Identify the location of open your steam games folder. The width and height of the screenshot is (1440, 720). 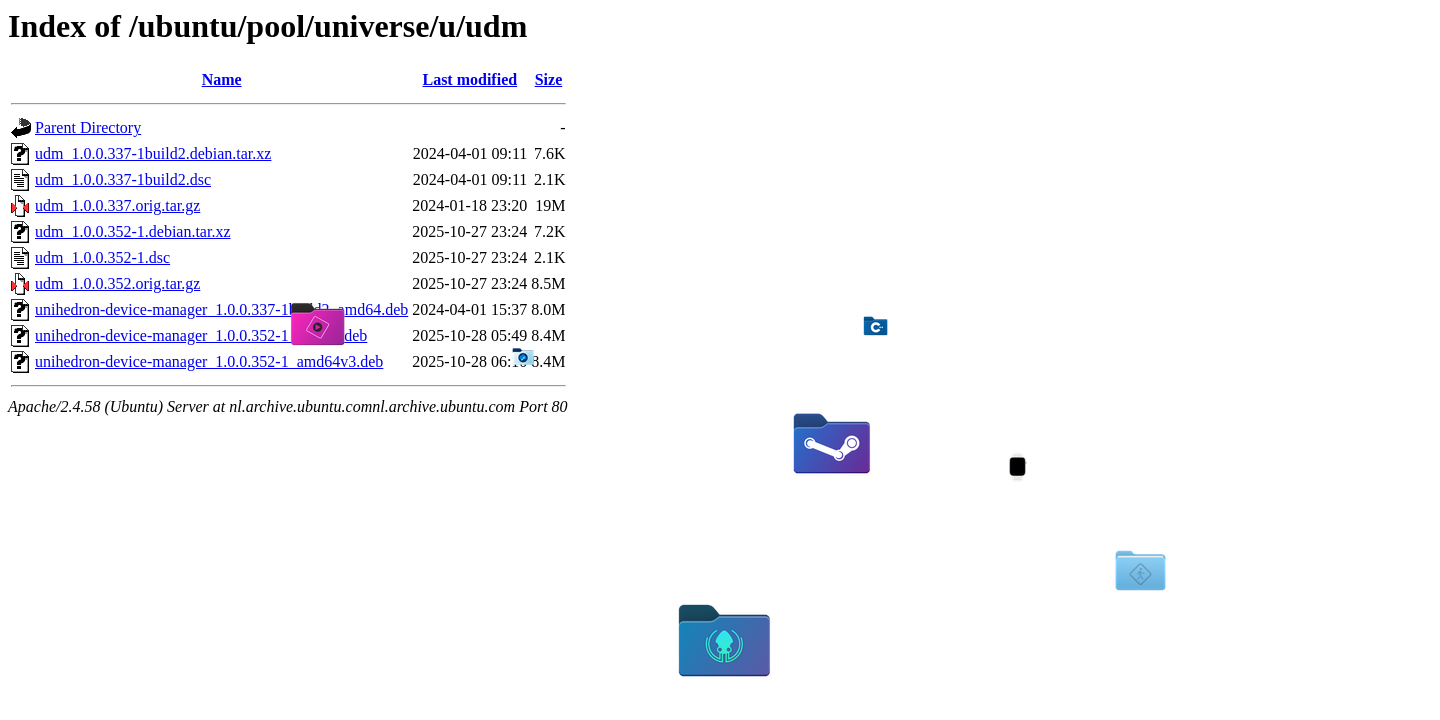
(831, 445).